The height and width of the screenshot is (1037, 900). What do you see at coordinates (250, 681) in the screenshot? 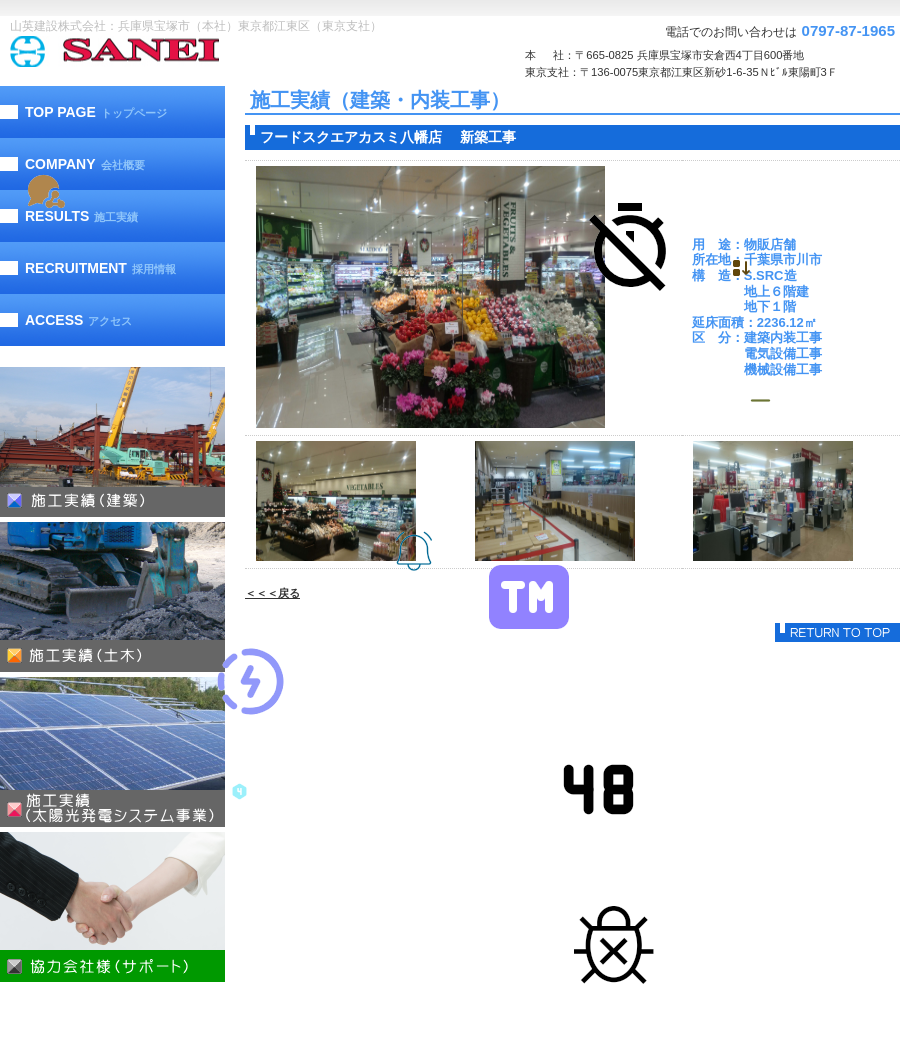
I see `battery is currently charging` at bounding box center [250, 681].